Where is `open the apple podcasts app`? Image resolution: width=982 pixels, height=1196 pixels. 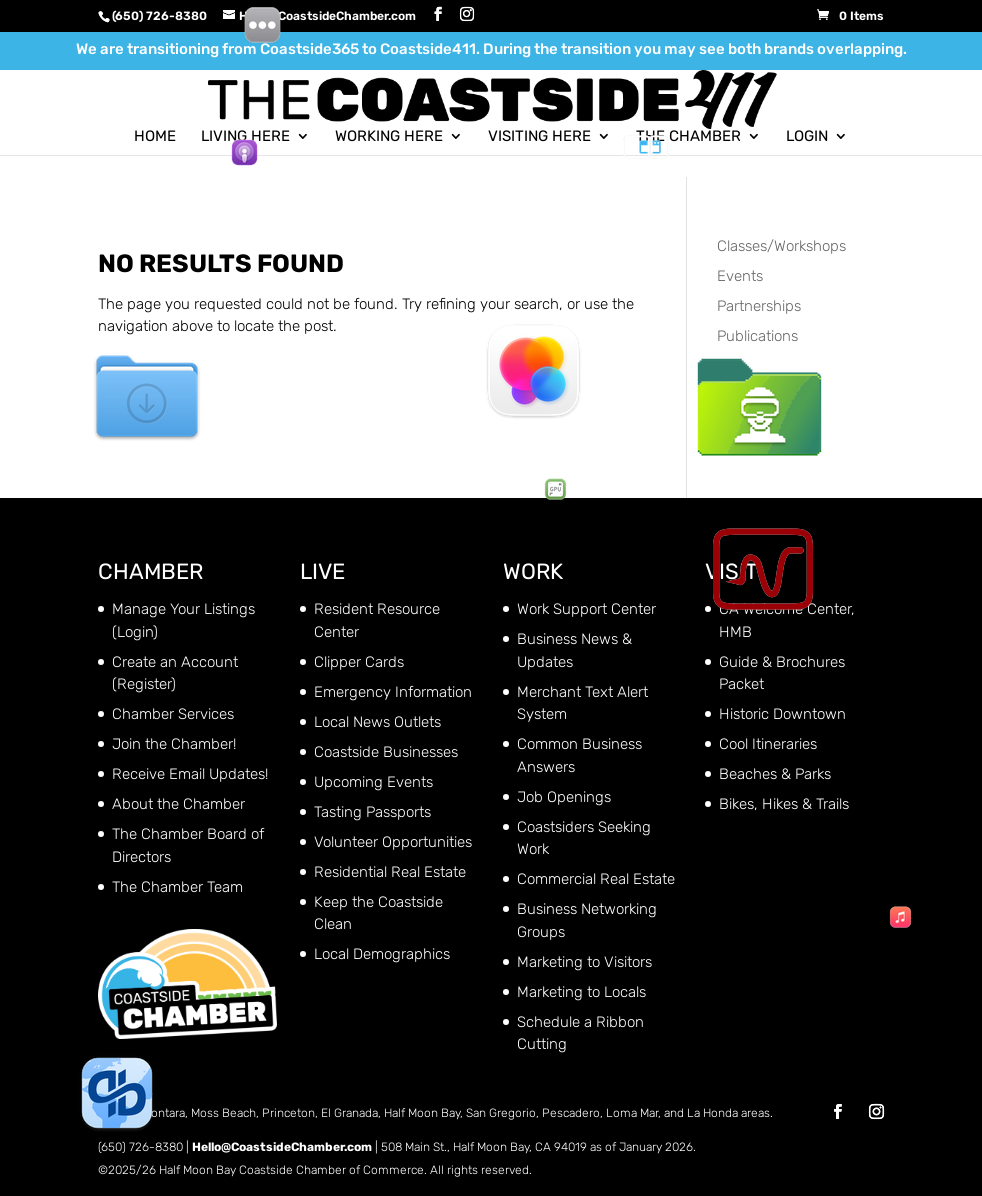
open the apple podcasts app is located at coordinates (244, 152).